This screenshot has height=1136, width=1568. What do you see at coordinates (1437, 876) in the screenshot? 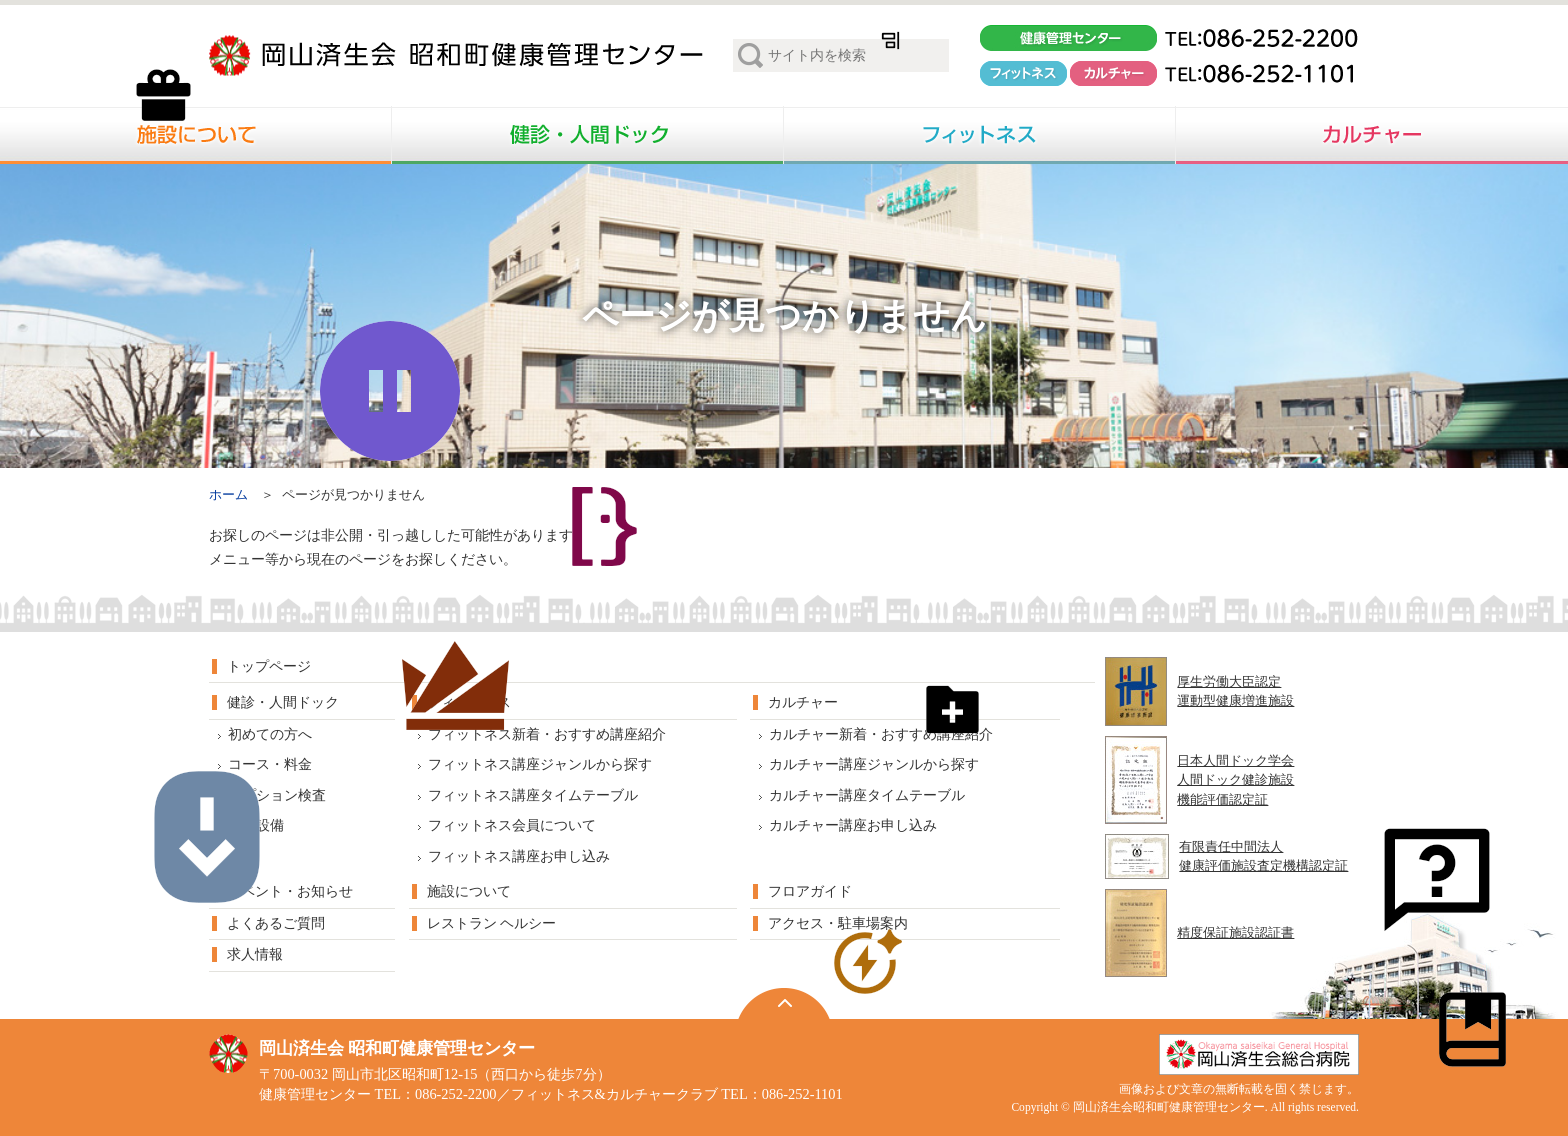
I see `open a questionnaire or survey` at bounding box center [1437, 876].